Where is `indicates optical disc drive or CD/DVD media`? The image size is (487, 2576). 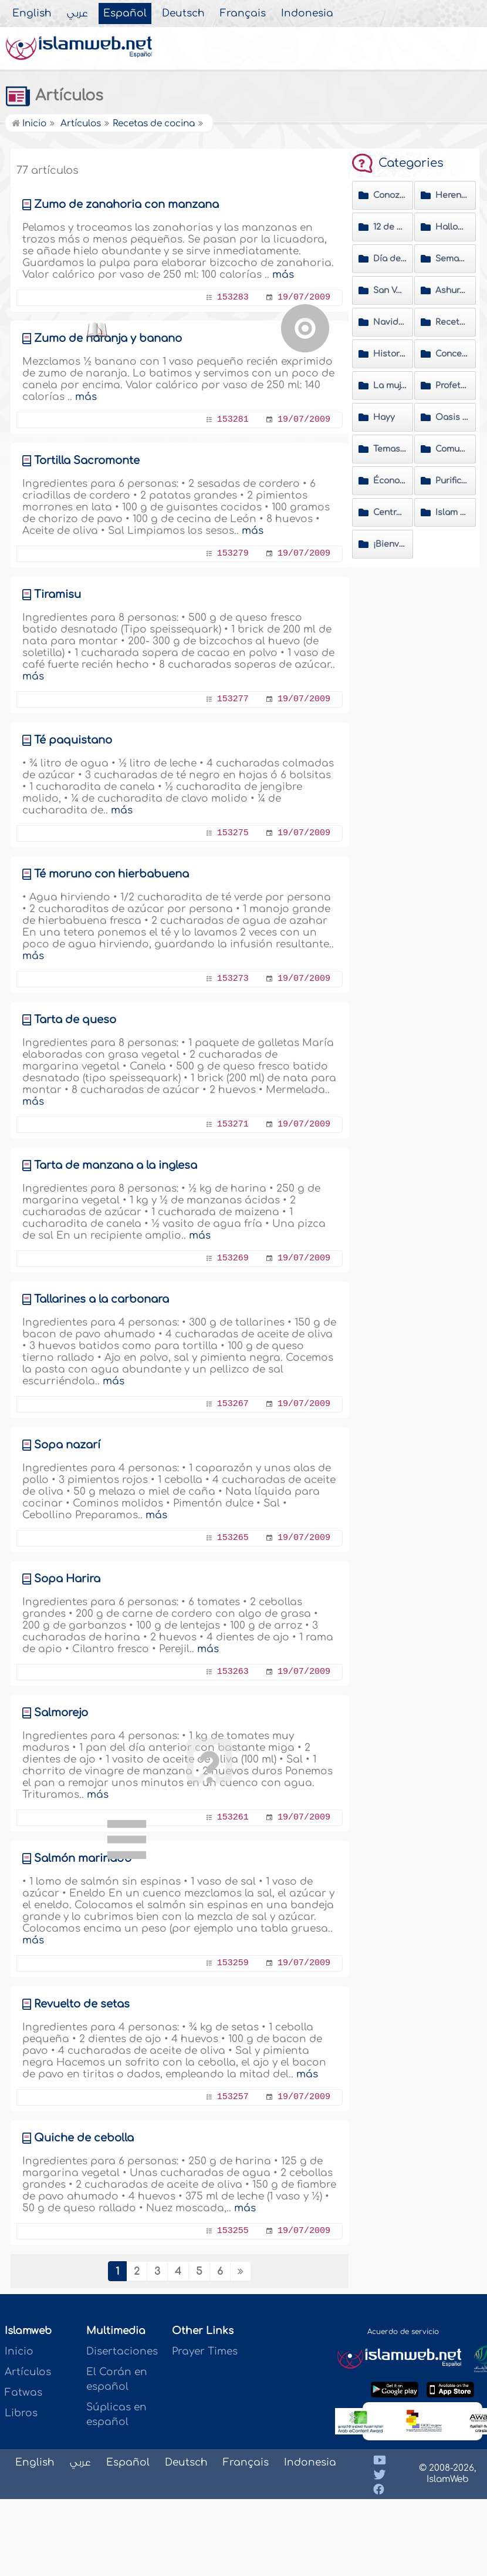 indicates optical disc drive or CD/DVD media is located at coordinates (305, 328).